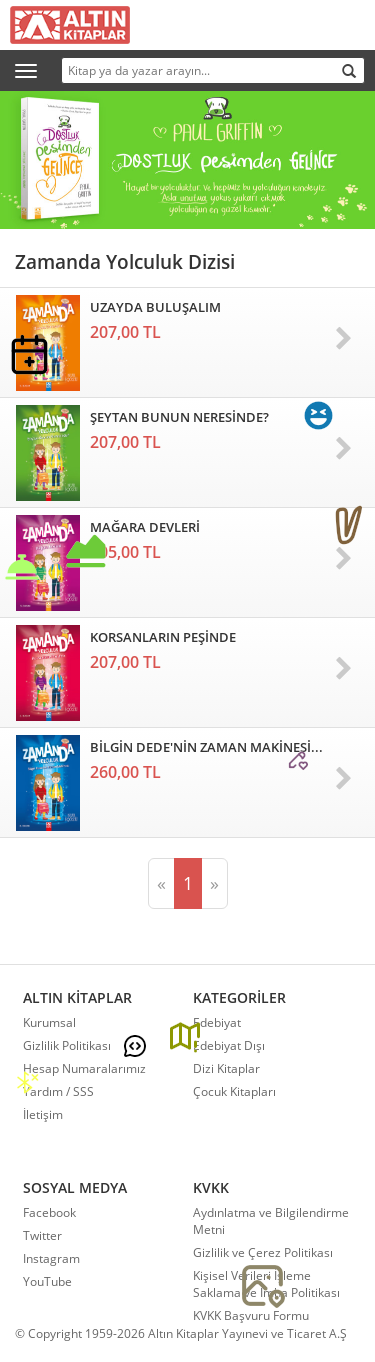 The width and height of the screenshot is (375, 1362). I want to click on react with laughter to a message, so click(318, 415).